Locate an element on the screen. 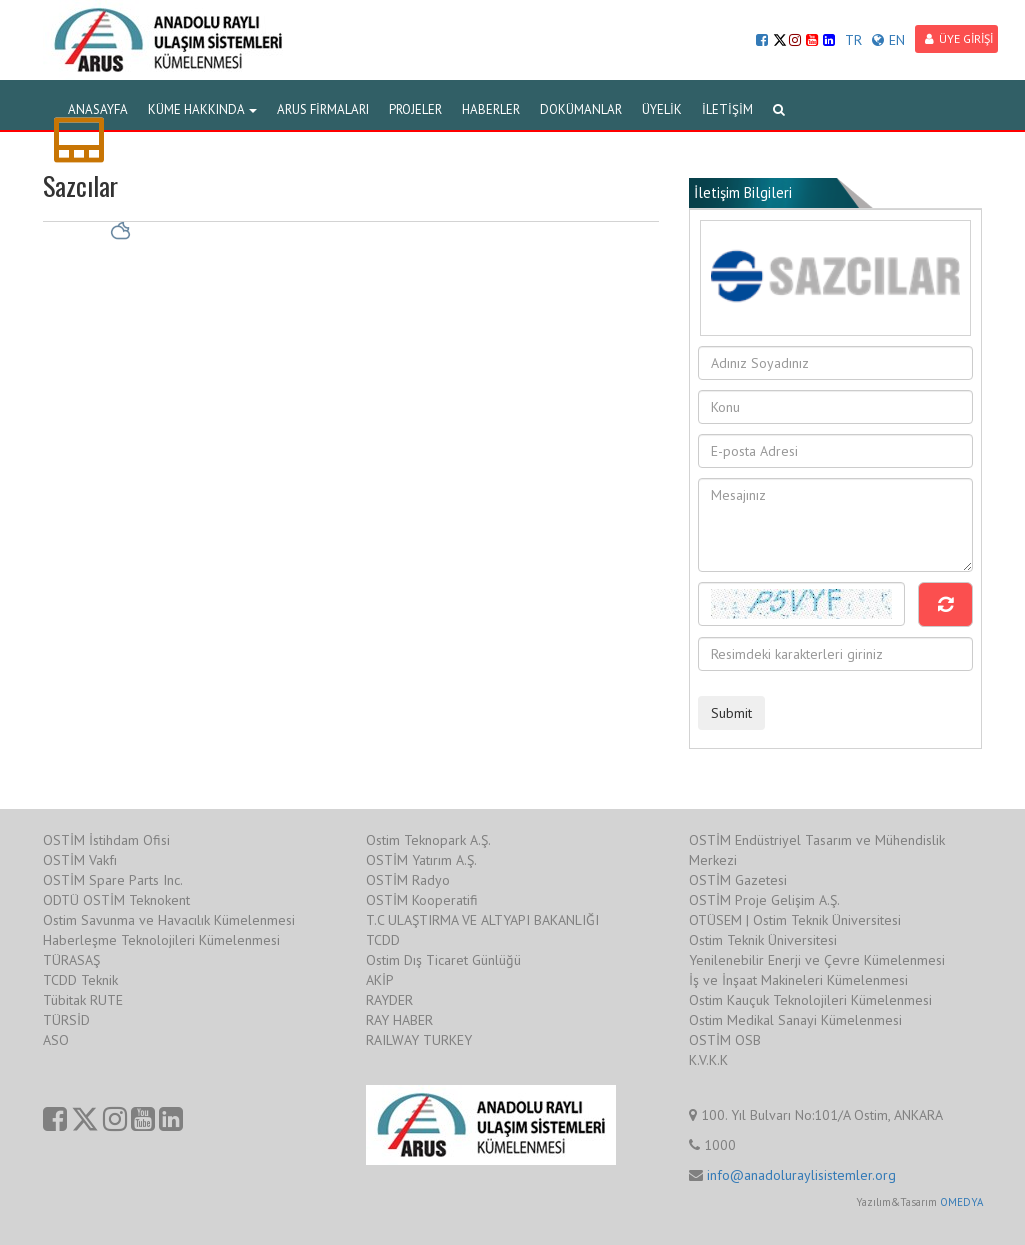 Image resolution: width=1025 pixels, height=1245 pixels. indicates partly cloudy night weather conditions is located at coordinates (120, 231).